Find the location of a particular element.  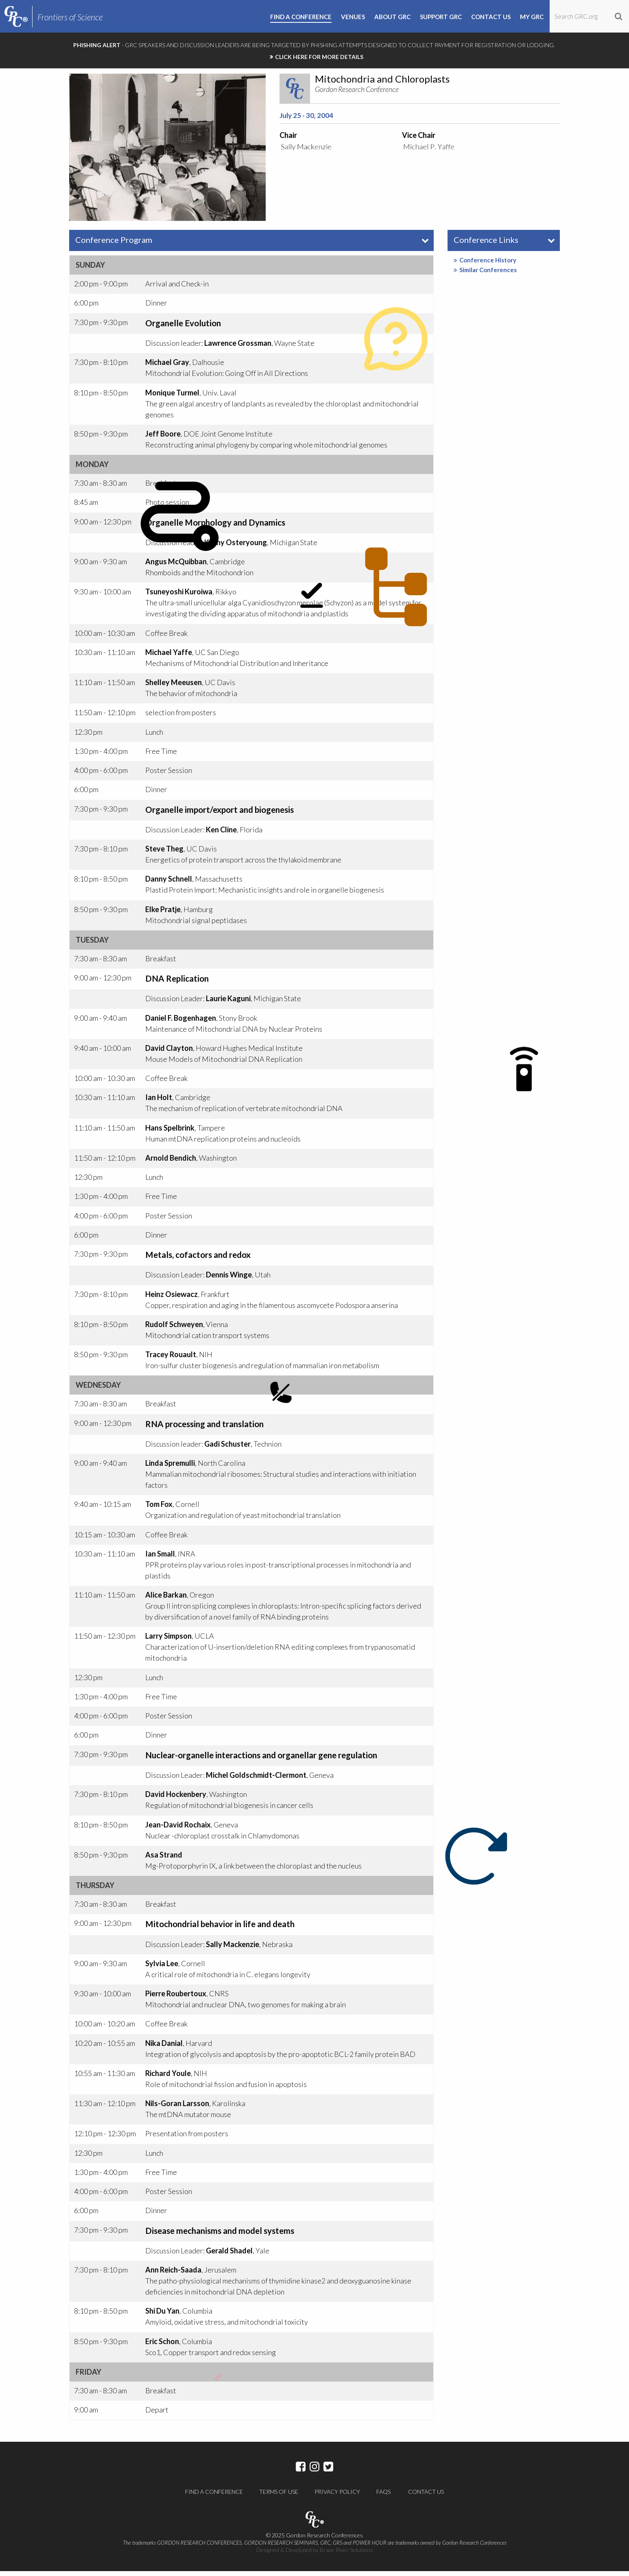

view hierarchical folder structure is located at coordinates (393, 587).